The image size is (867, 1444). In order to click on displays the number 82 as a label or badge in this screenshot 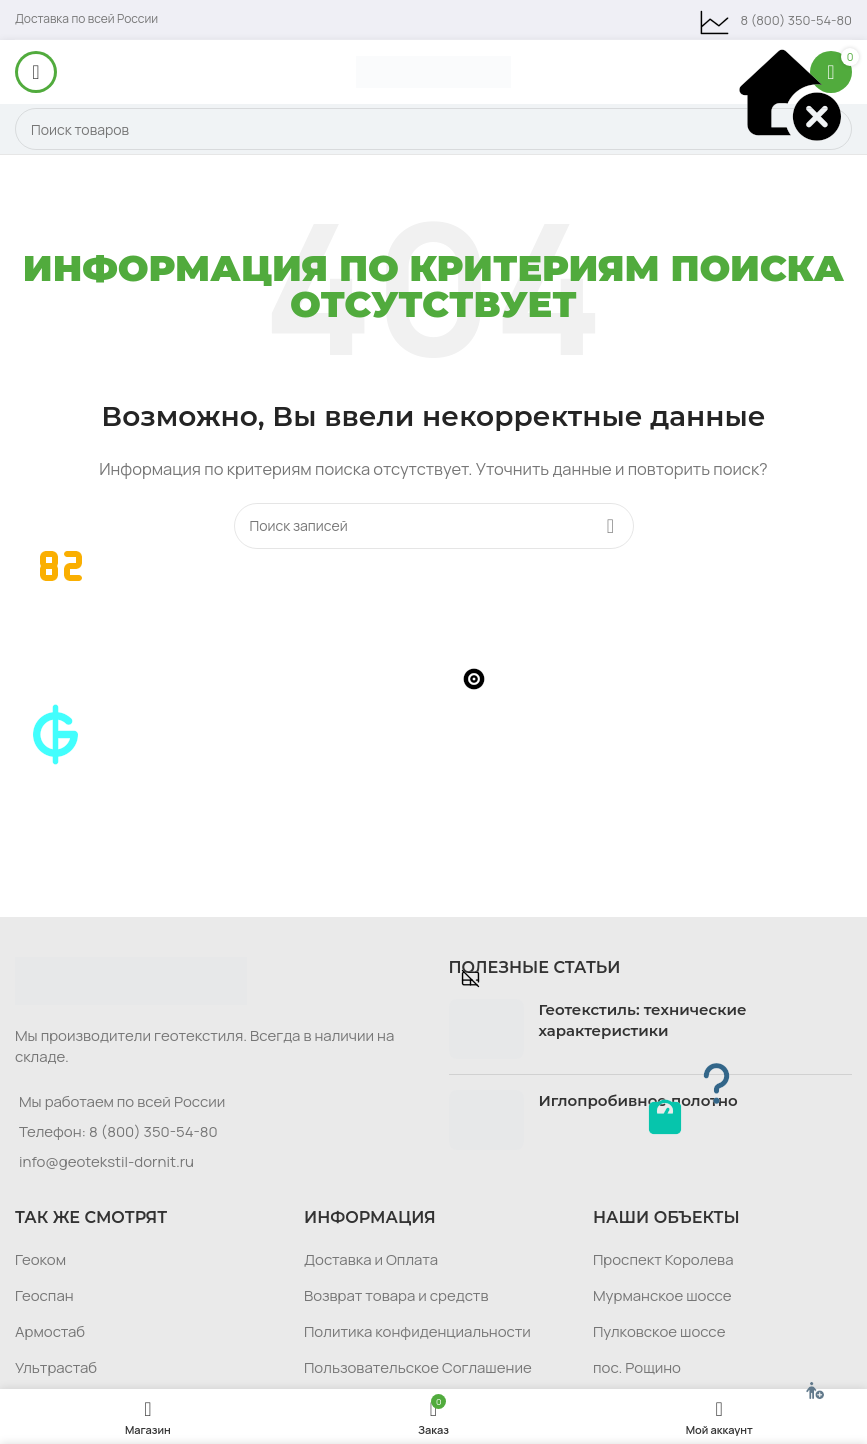, I will do `click(61, 566)`.